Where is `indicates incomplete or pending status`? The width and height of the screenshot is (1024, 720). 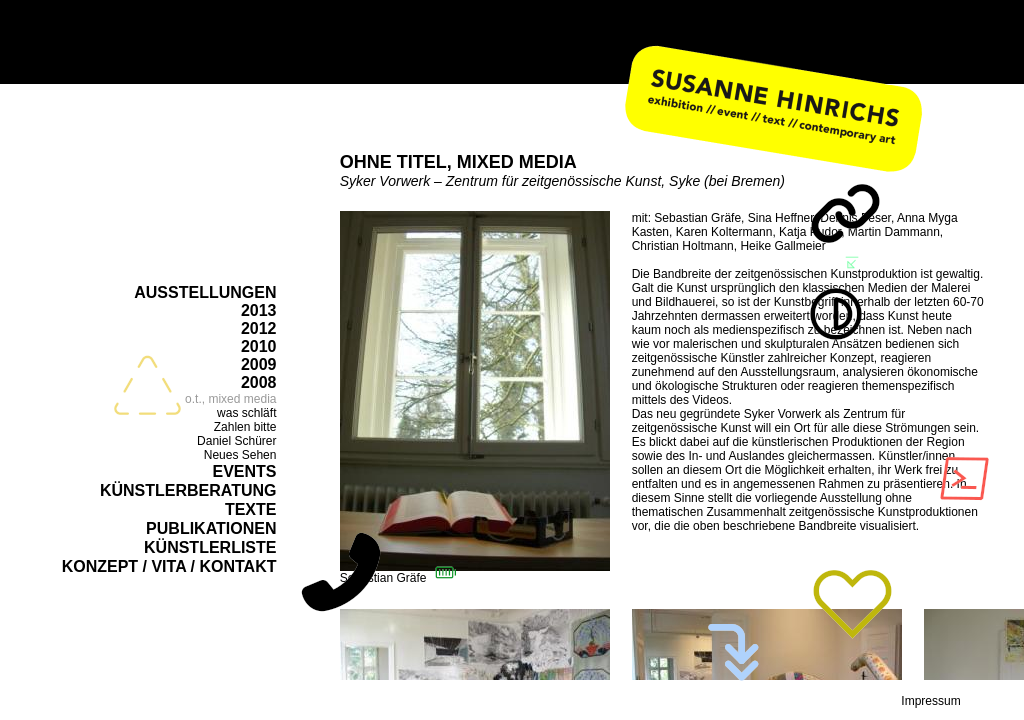
indicates incomplete or pending status is located at coordinates (147, 386).